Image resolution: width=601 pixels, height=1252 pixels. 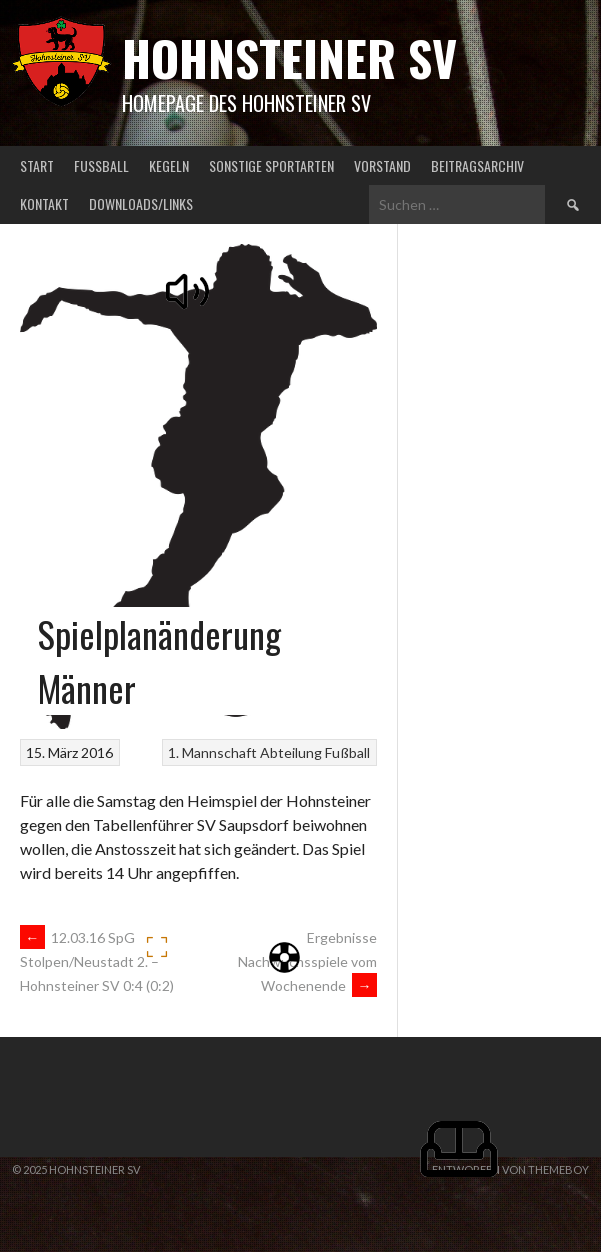 I want to click on browse furniture or home decor items, so click(x=459, y=1149).